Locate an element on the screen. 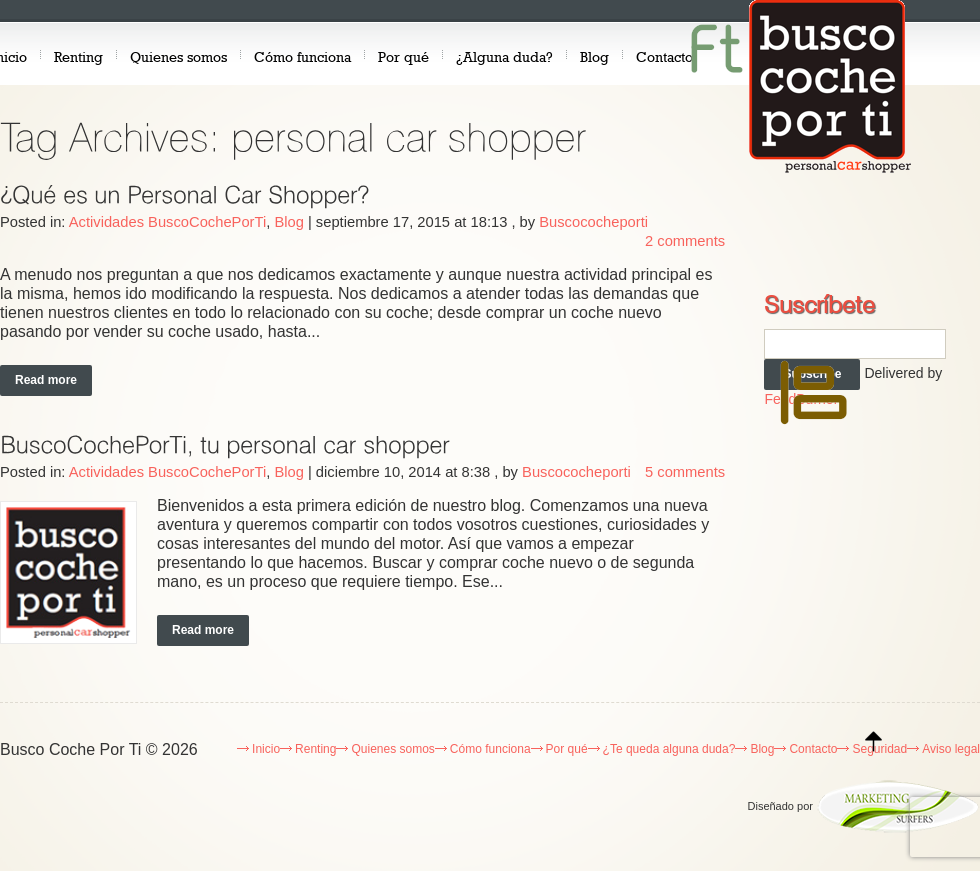  indicates hungarian forint currency is located at coordinates (717, 50).